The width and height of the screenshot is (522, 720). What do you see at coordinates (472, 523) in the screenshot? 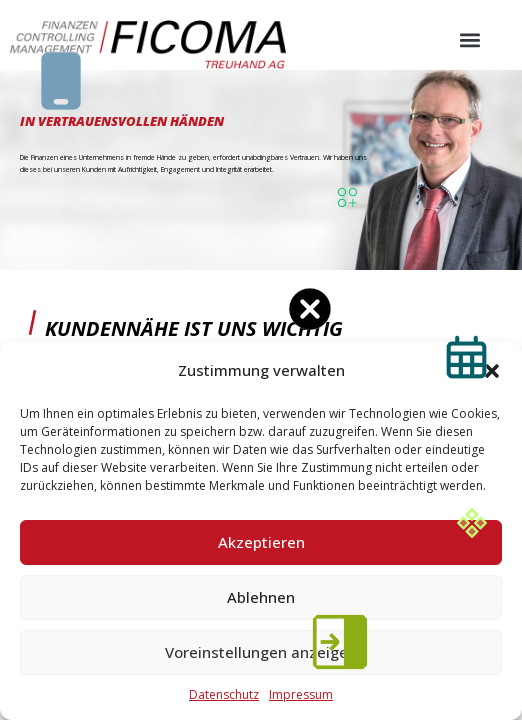
I see `access game or entertainment features` at bounding box center [472, 523].